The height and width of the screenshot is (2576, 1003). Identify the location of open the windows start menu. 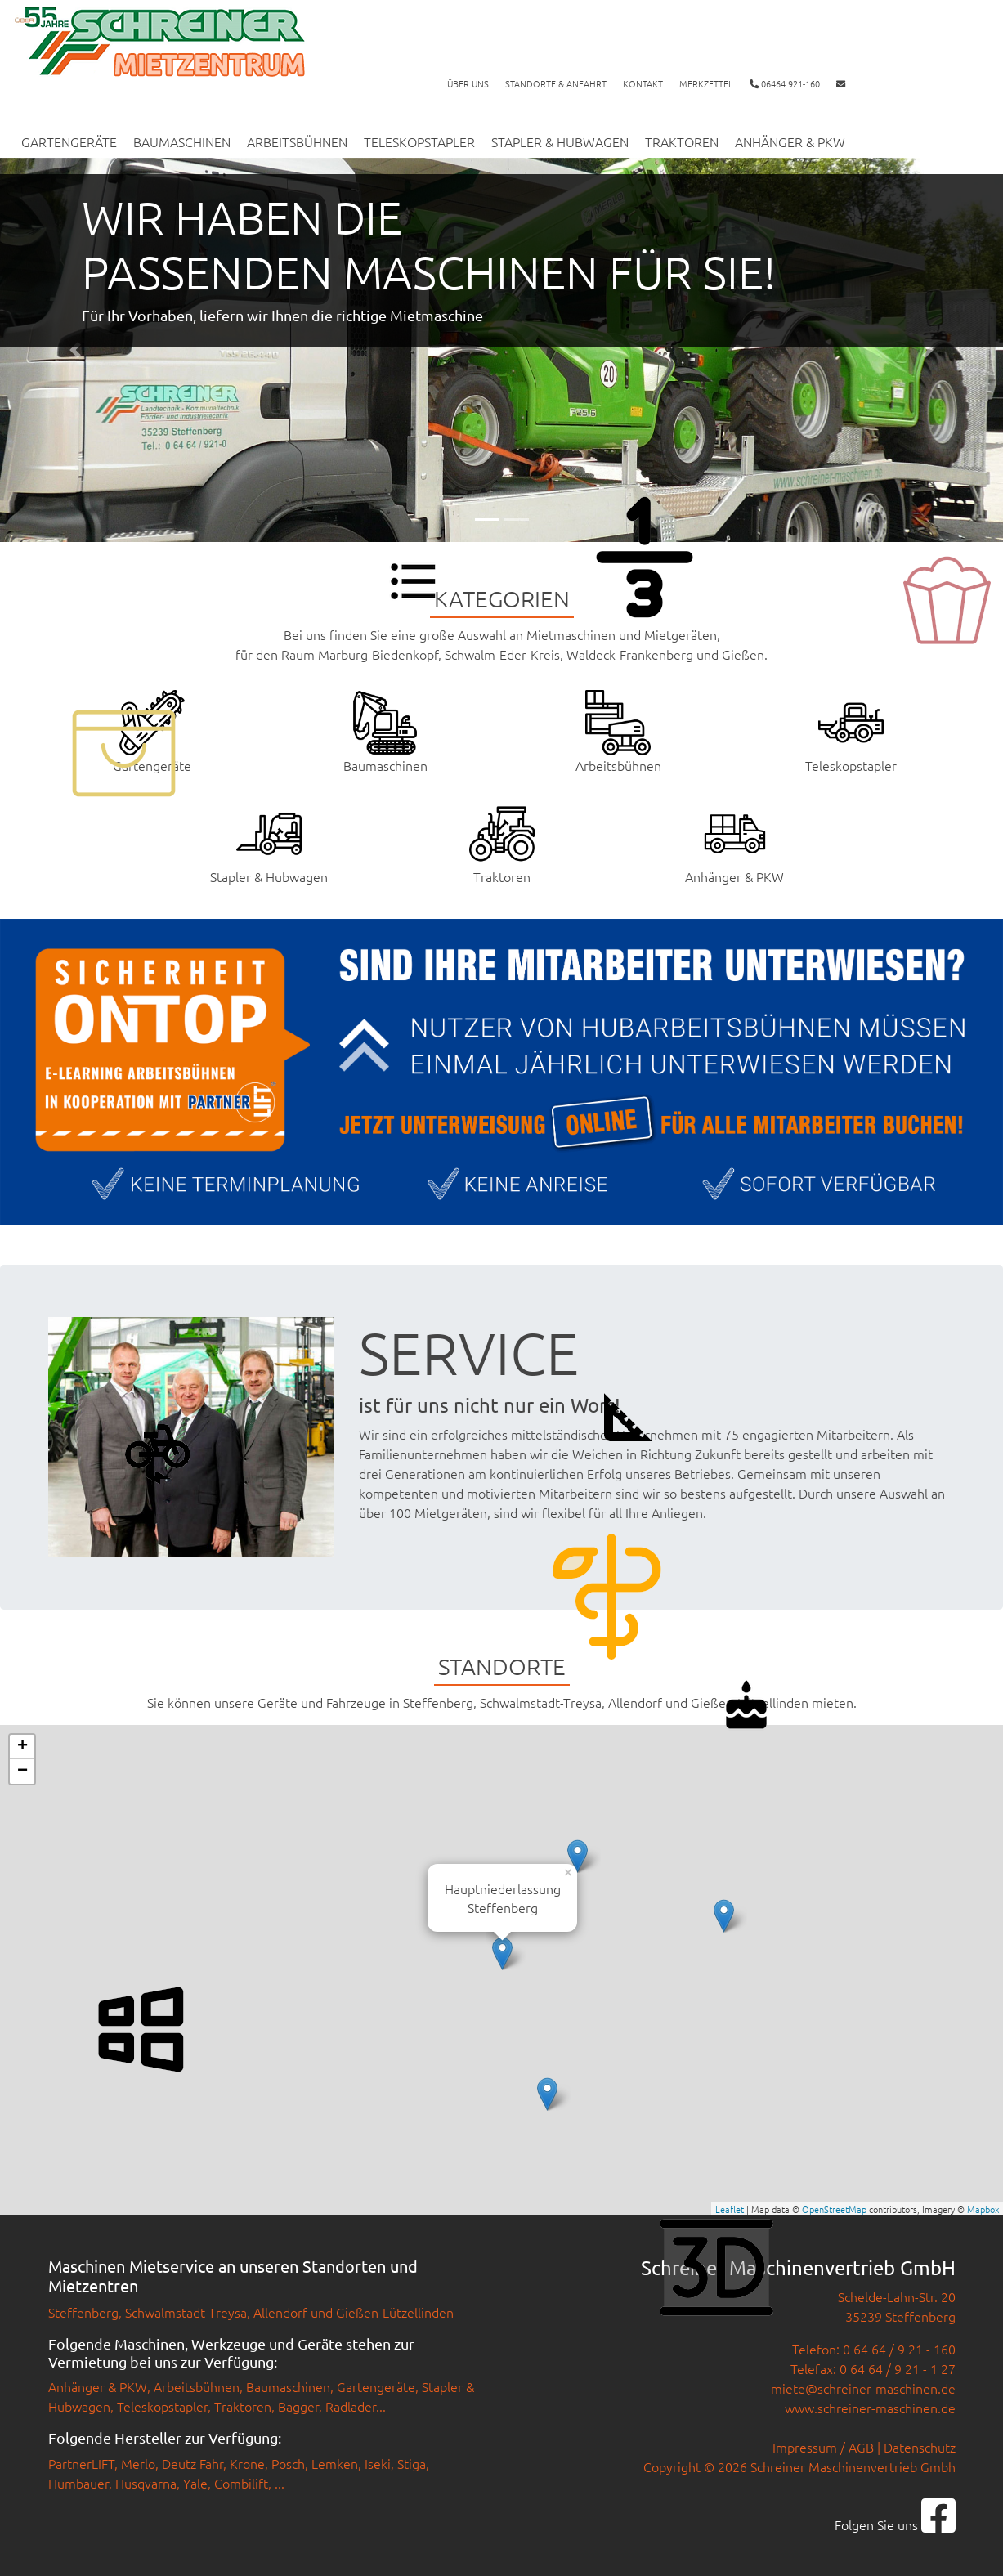
(144, 2029).